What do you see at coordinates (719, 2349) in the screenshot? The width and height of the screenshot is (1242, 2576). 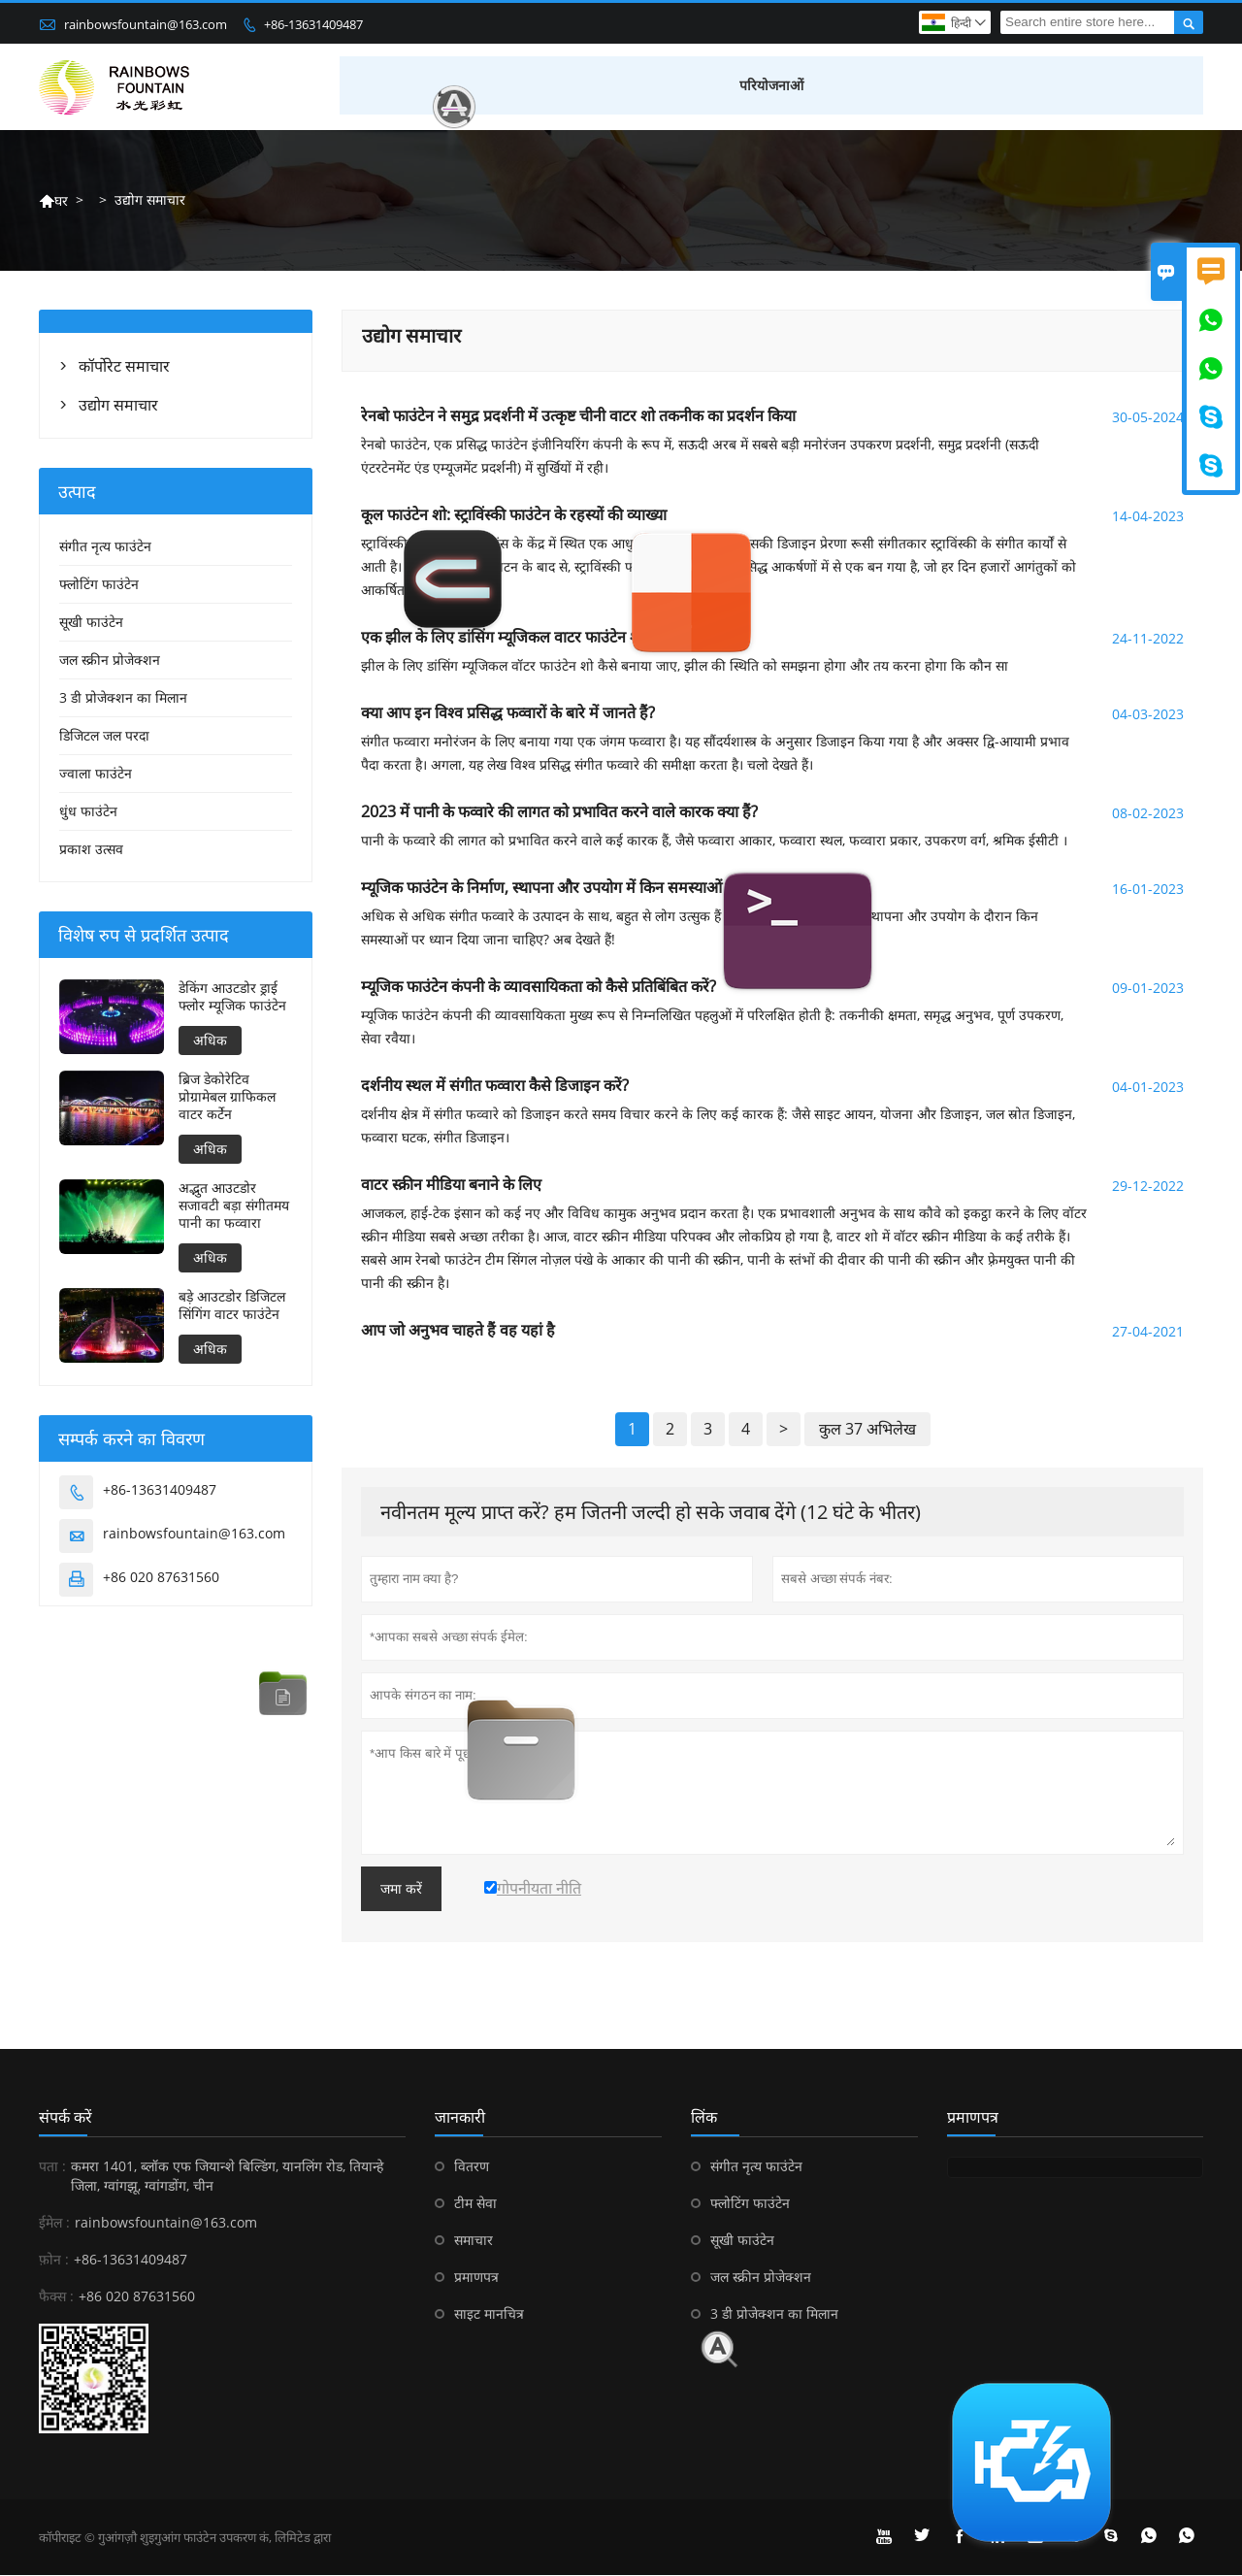 I see `search within file contents` at bounding box center [719, 2349].